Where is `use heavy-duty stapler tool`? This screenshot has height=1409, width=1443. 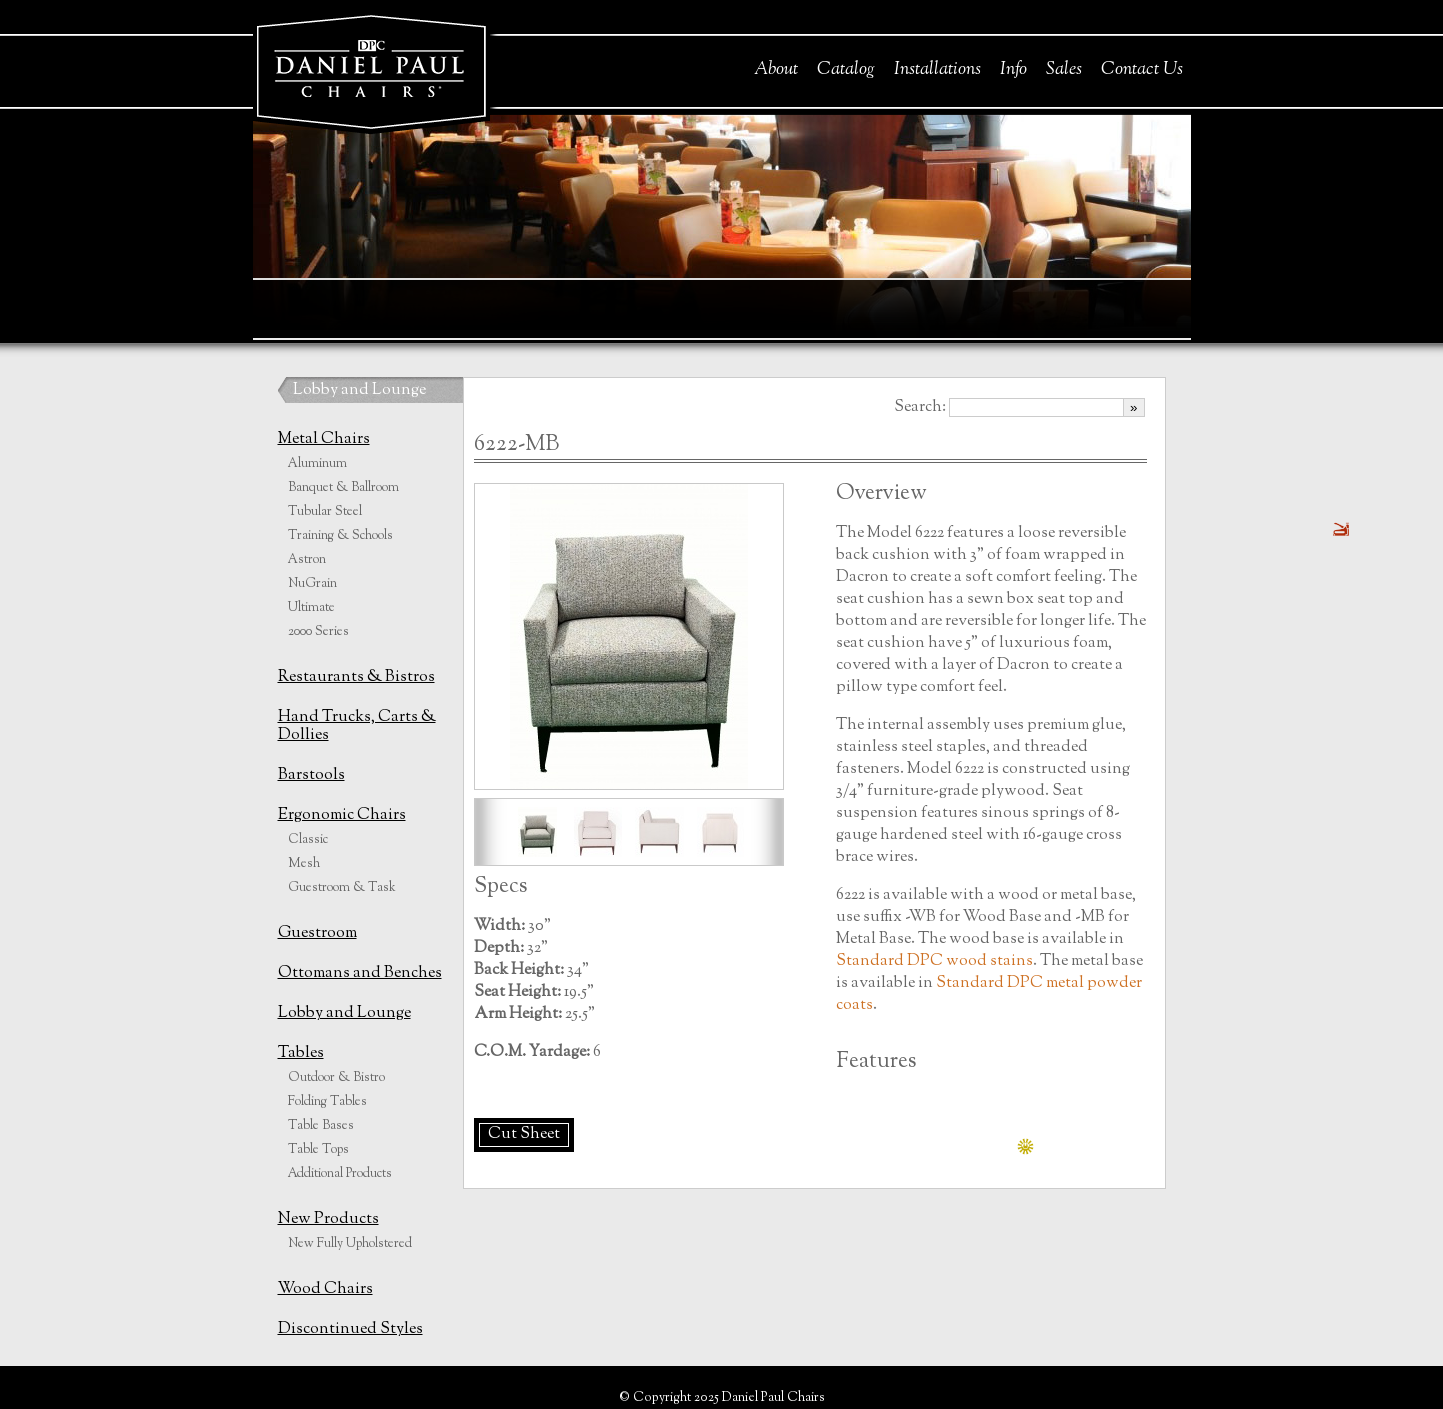 use heavy-duty stapler tool is located at coordinates (1341, 529).